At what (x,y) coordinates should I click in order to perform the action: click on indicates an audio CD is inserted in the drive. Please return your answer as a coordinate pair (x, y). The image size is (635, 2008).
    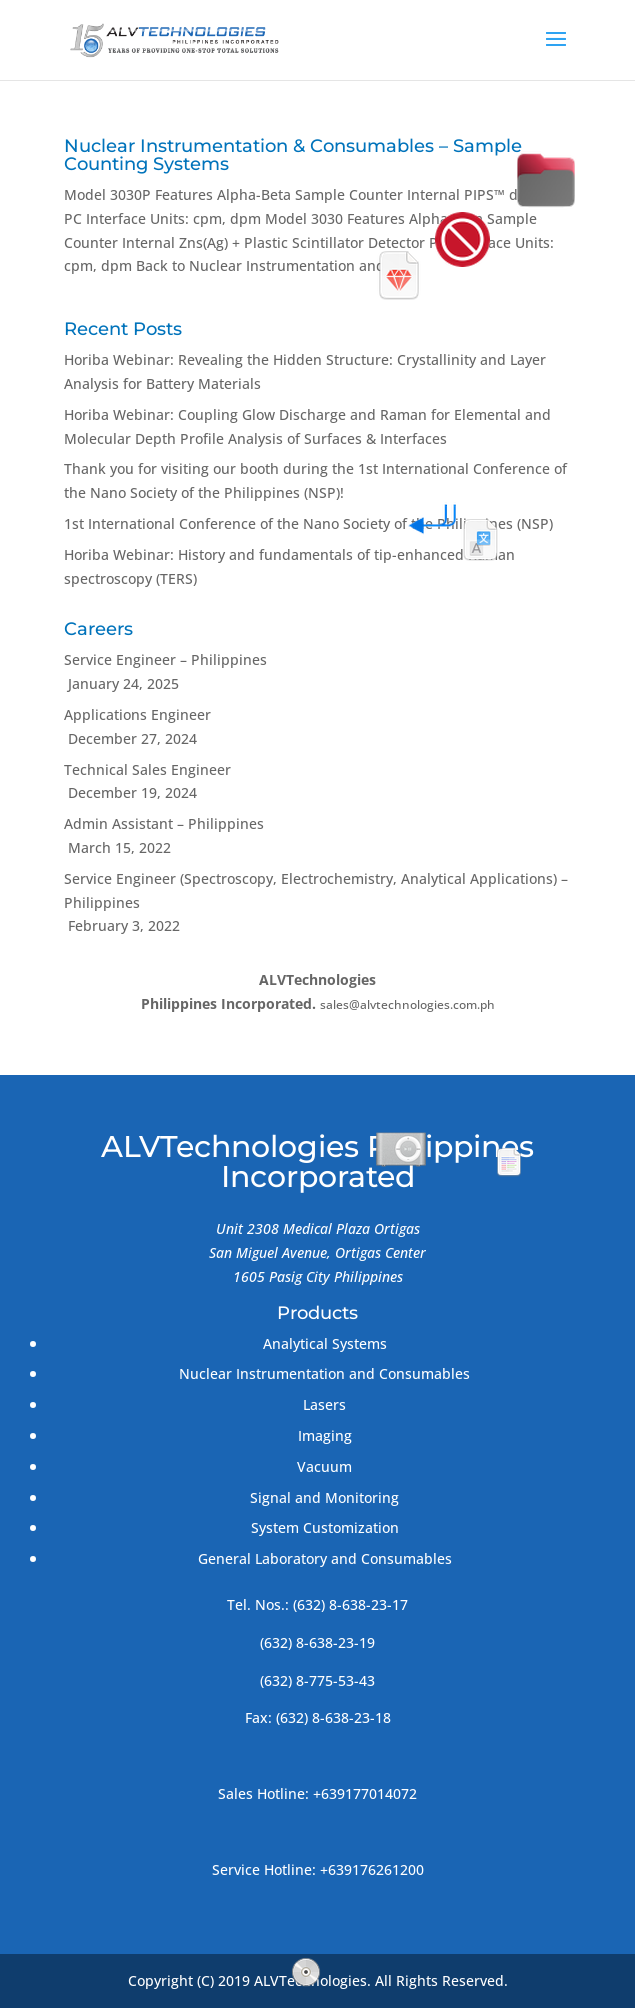
    Looking at the image, I should click on (306, 1972).